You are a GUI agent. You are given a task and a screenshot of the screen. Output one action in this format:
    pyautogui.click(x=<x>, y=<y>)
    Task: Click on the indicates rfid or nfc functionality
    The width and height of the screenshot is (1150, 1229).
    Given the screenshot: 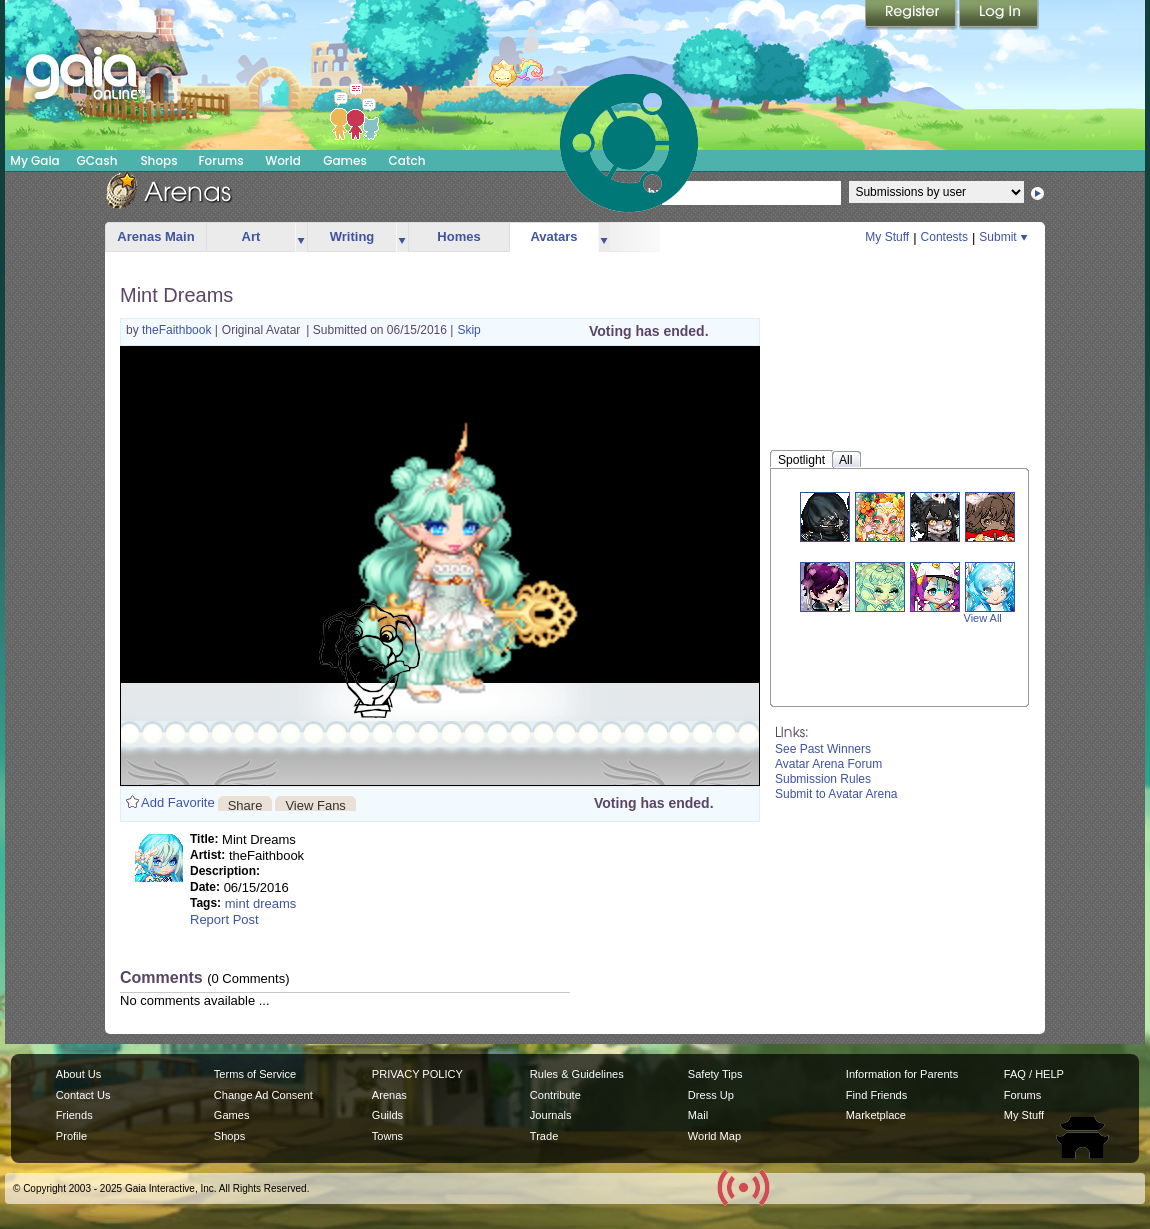 What is the action you would take?
    pyautogui.click(x=743, y=1187)
    